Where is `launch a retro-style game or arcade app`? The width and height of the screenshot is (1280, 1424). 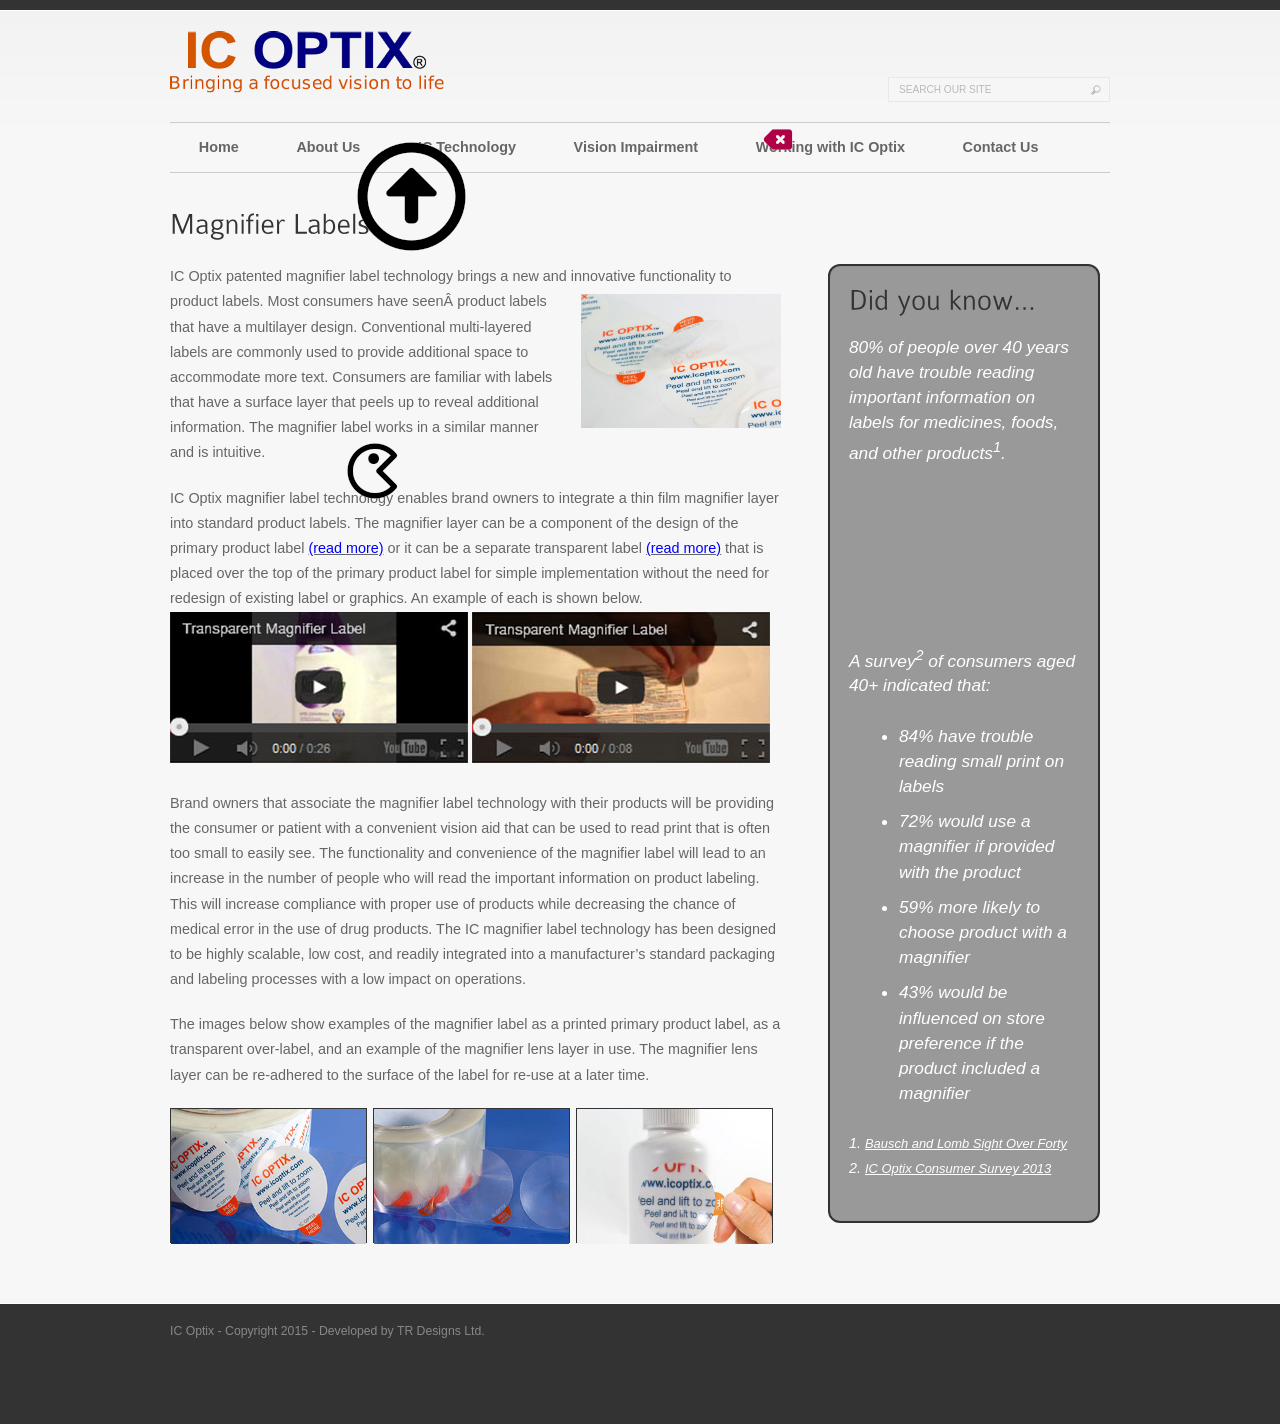
launch a retro-style game or arcade app is located at coordinates (375, 471).